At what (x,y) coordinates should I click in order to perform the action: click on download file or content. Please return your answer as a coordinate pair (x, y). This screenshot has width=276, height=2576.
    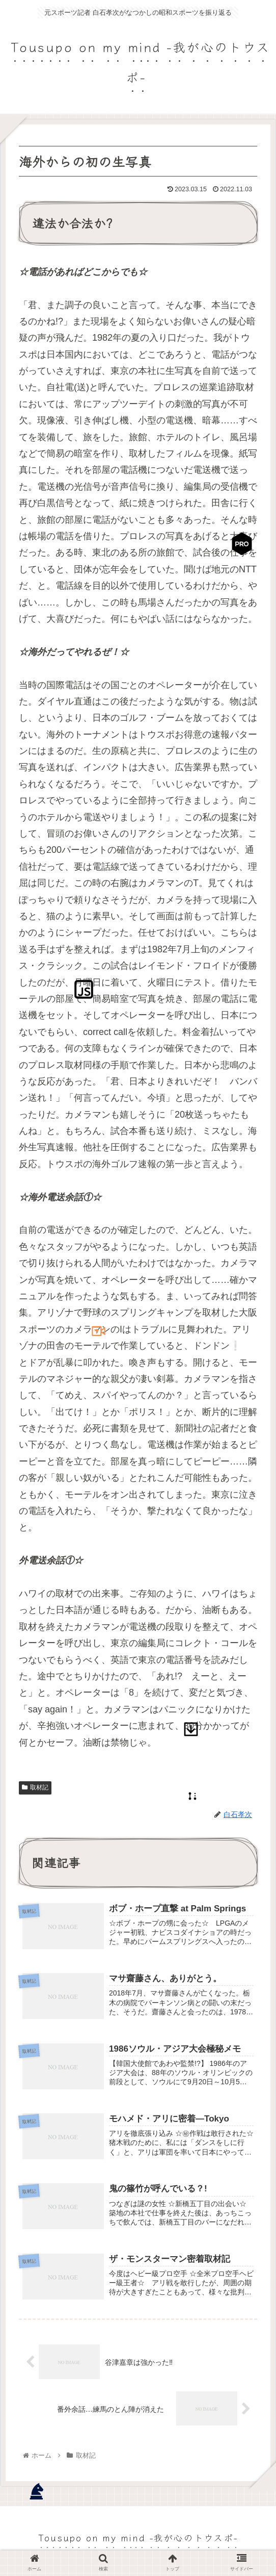
    Looking at the image, I should click on (191, 1729).